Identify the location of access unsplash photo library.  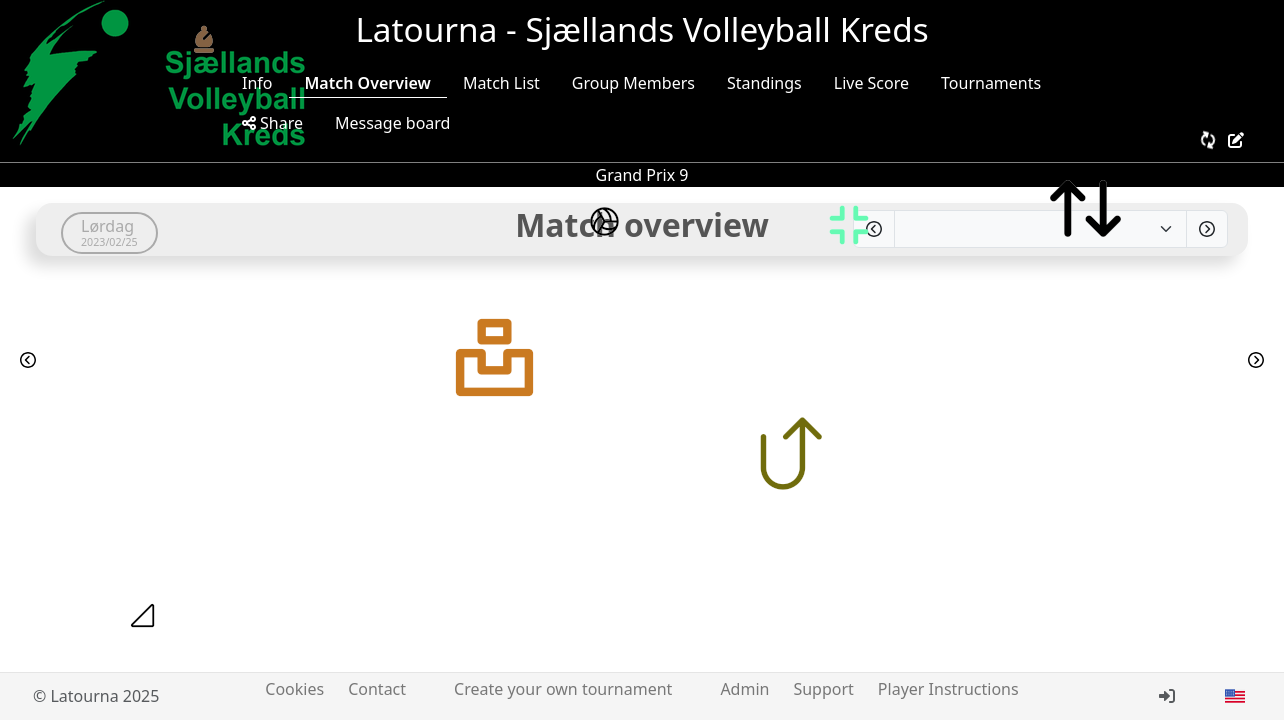
(494, 357).